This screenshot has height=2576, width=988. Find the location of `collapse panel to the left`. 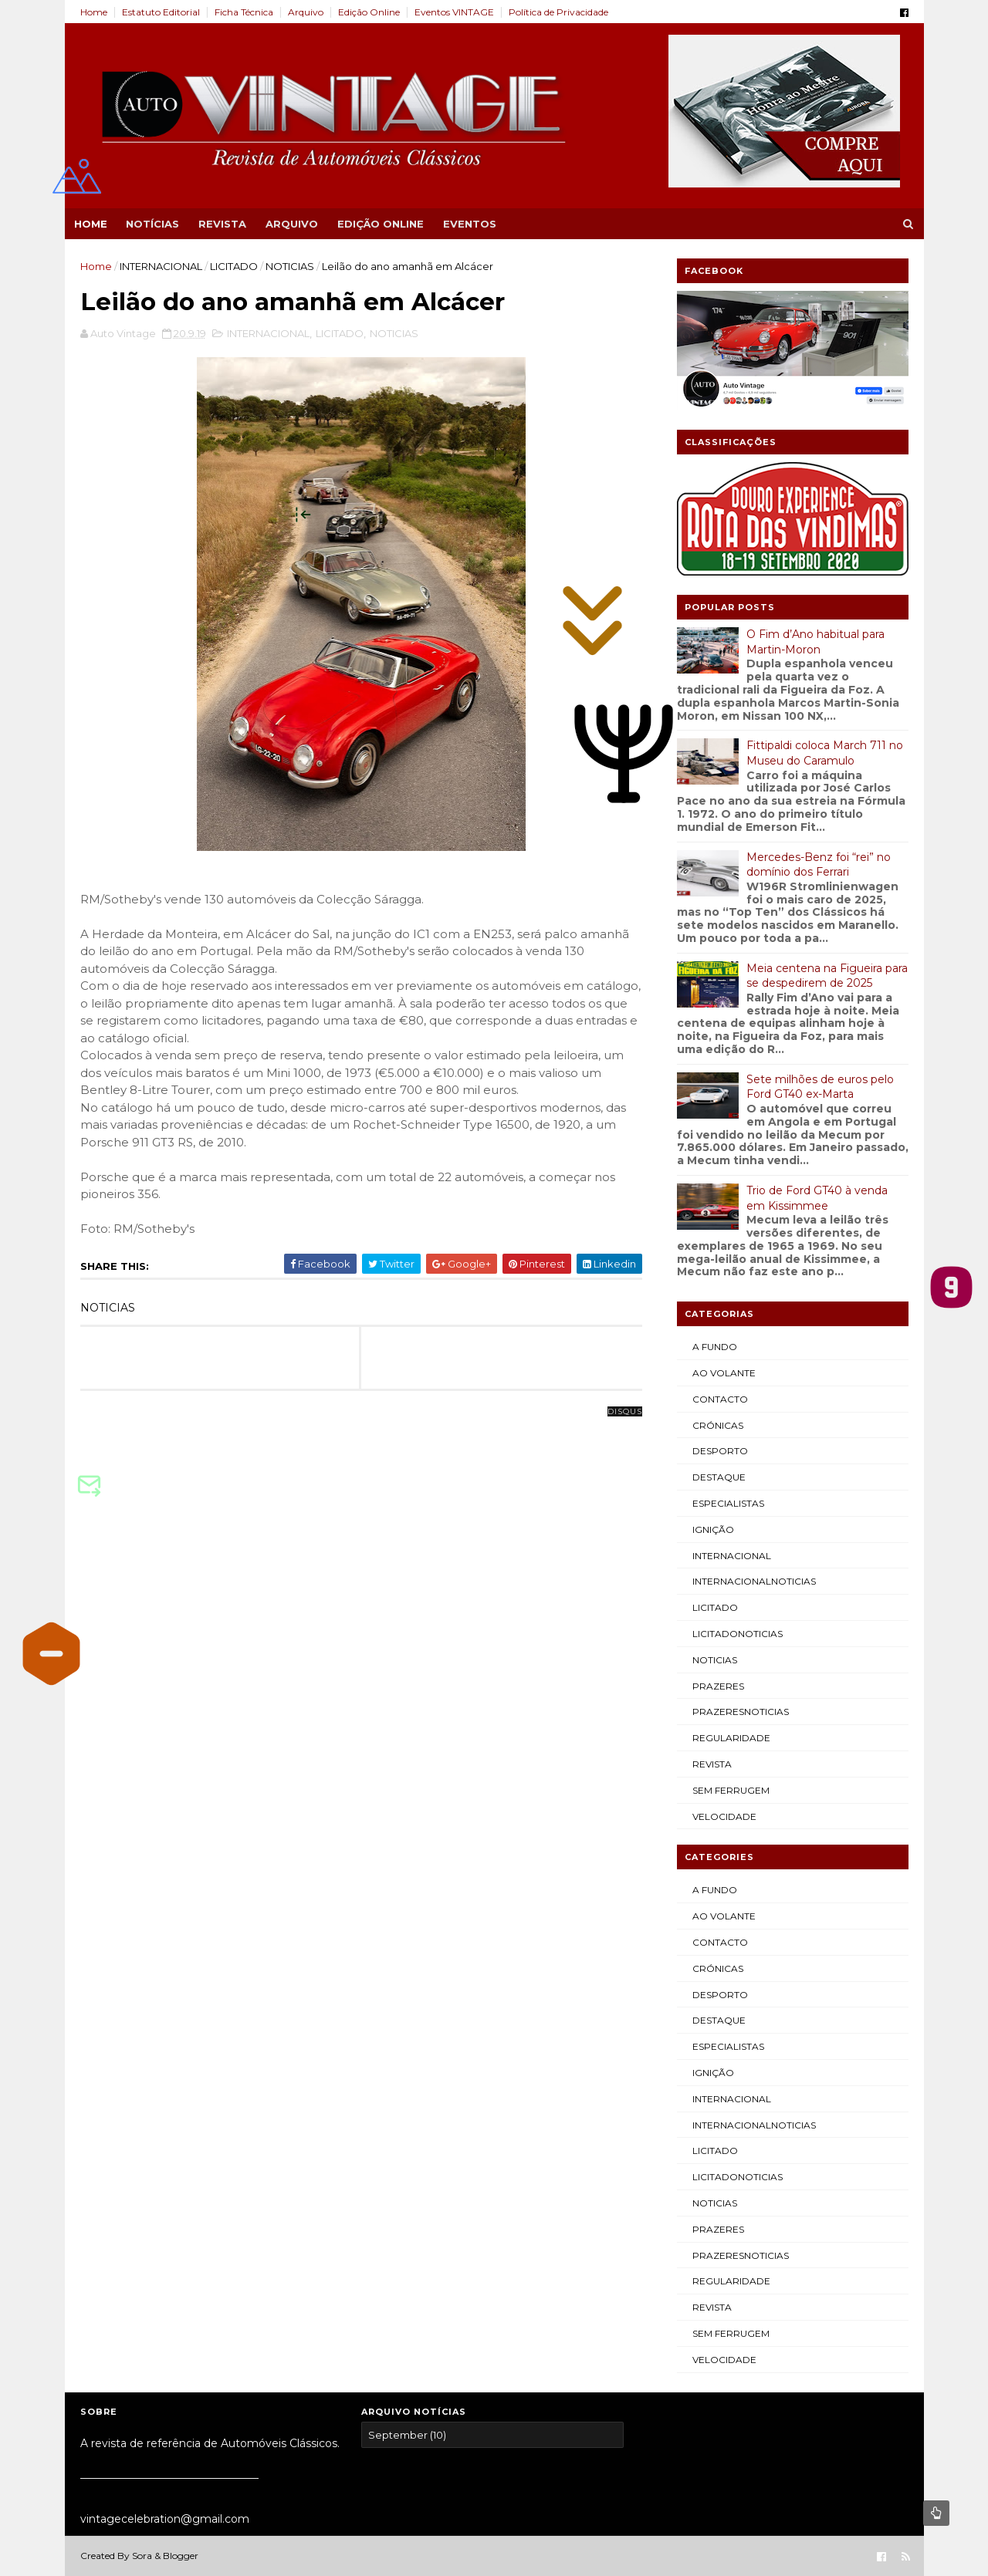

collapse panel to the left is located at coordinates (303, 515).